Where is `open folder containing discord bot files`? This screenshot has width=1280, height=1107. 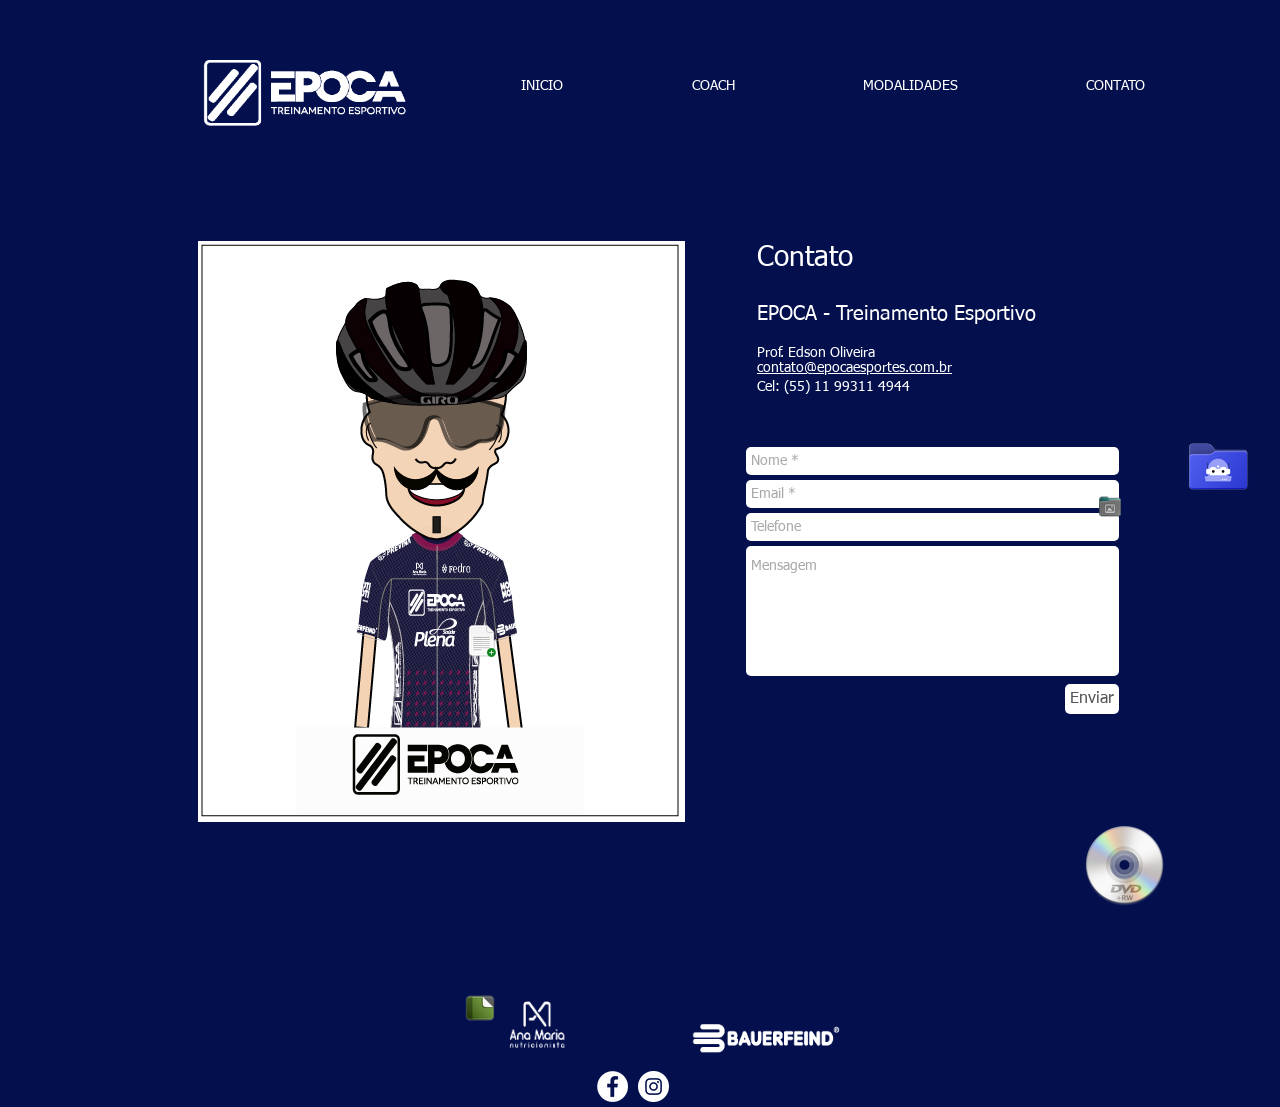
open folder containing discord bot files is located at coordinates (1218, 468).